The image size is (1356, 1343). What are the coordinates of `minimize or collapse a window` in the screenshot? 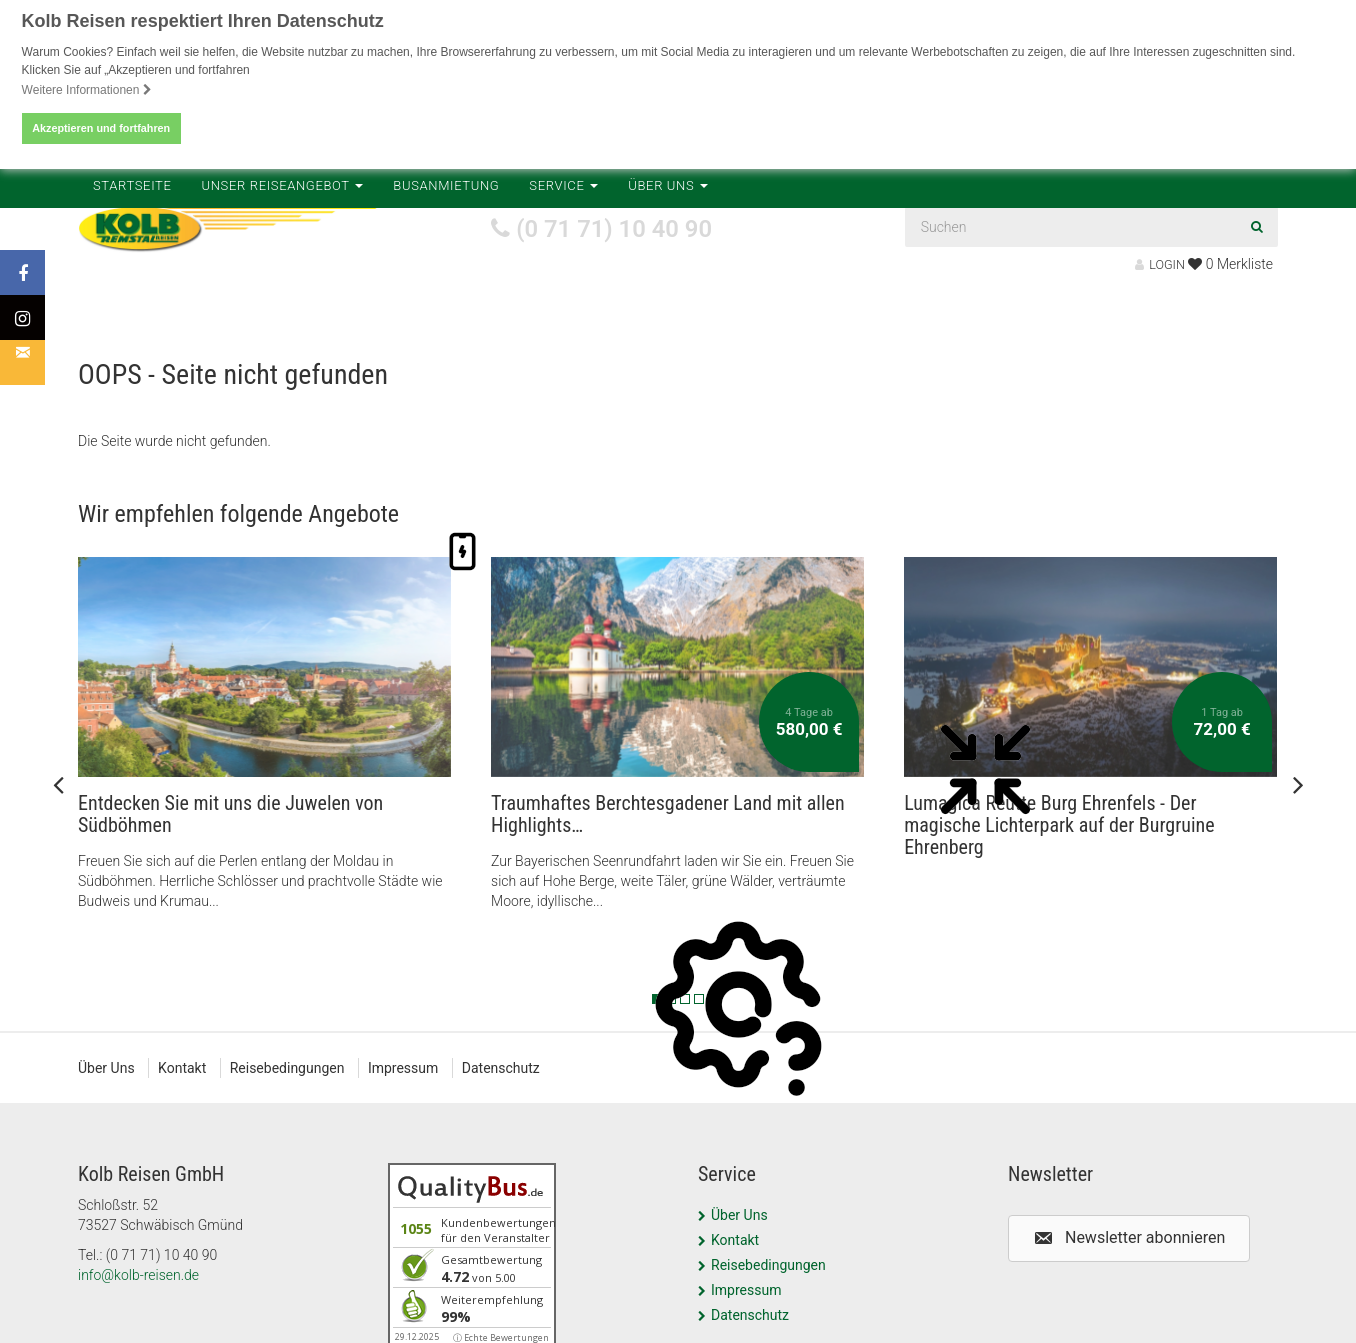 It's located at (985, 769).